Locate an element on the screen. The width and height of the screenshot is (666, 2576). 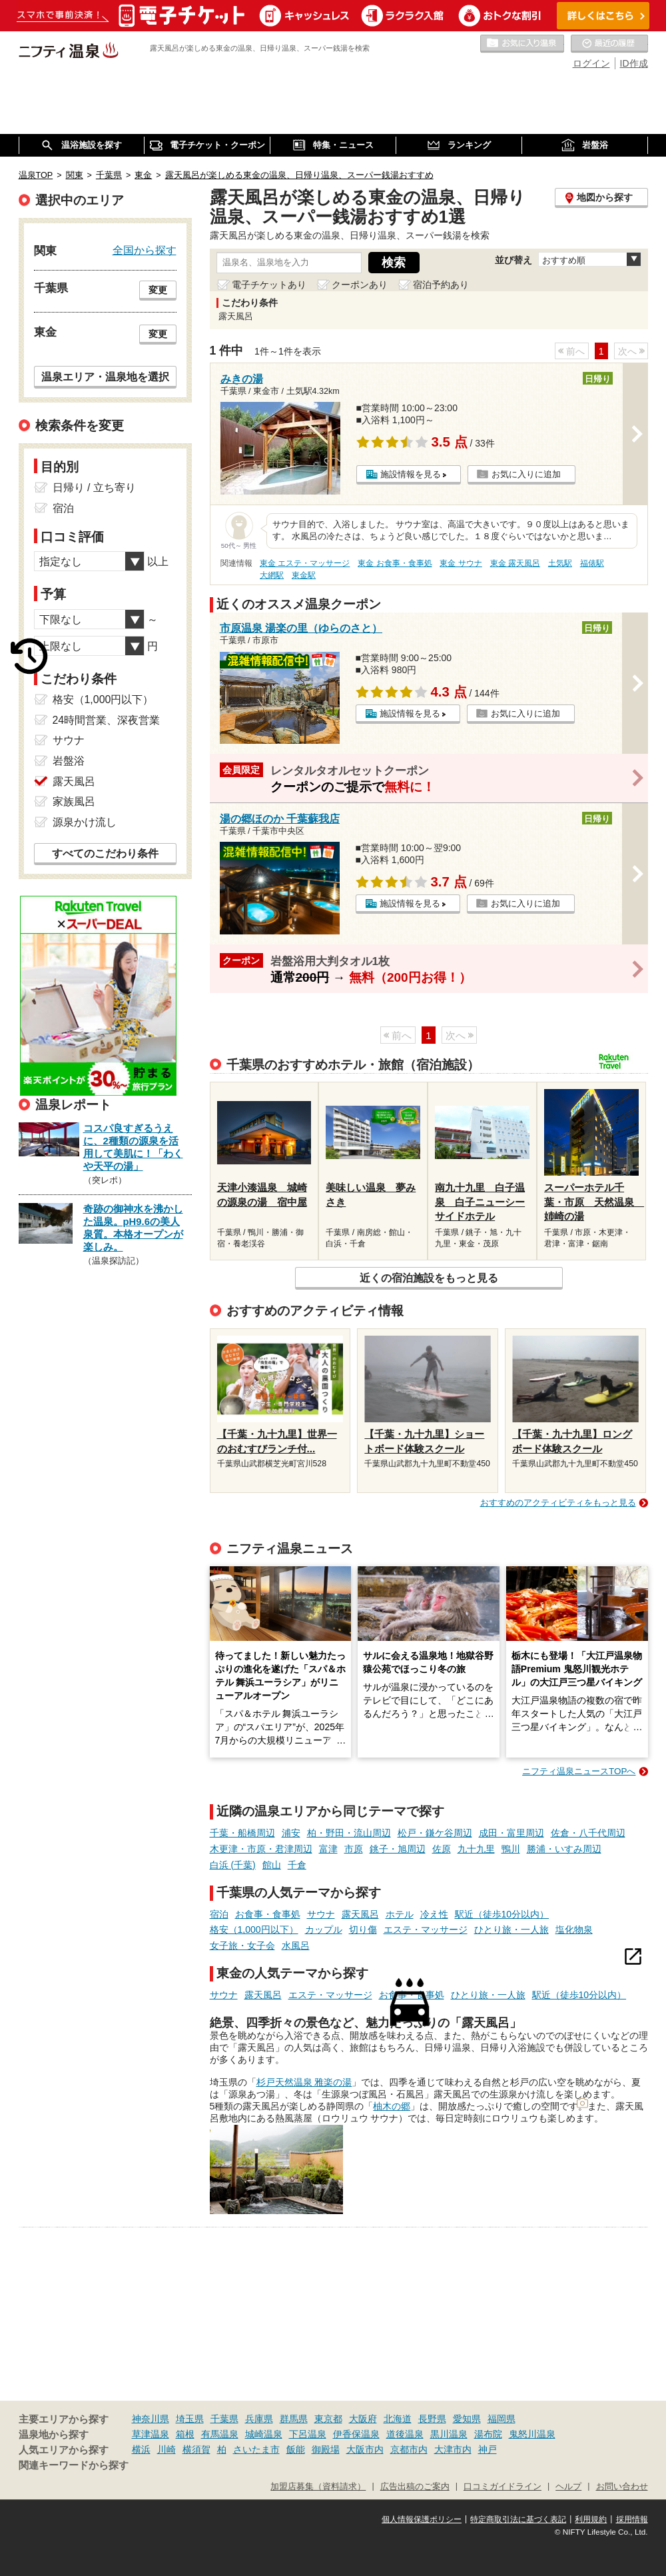
find nearby car wash locations is located at coordinates (410, 2002).